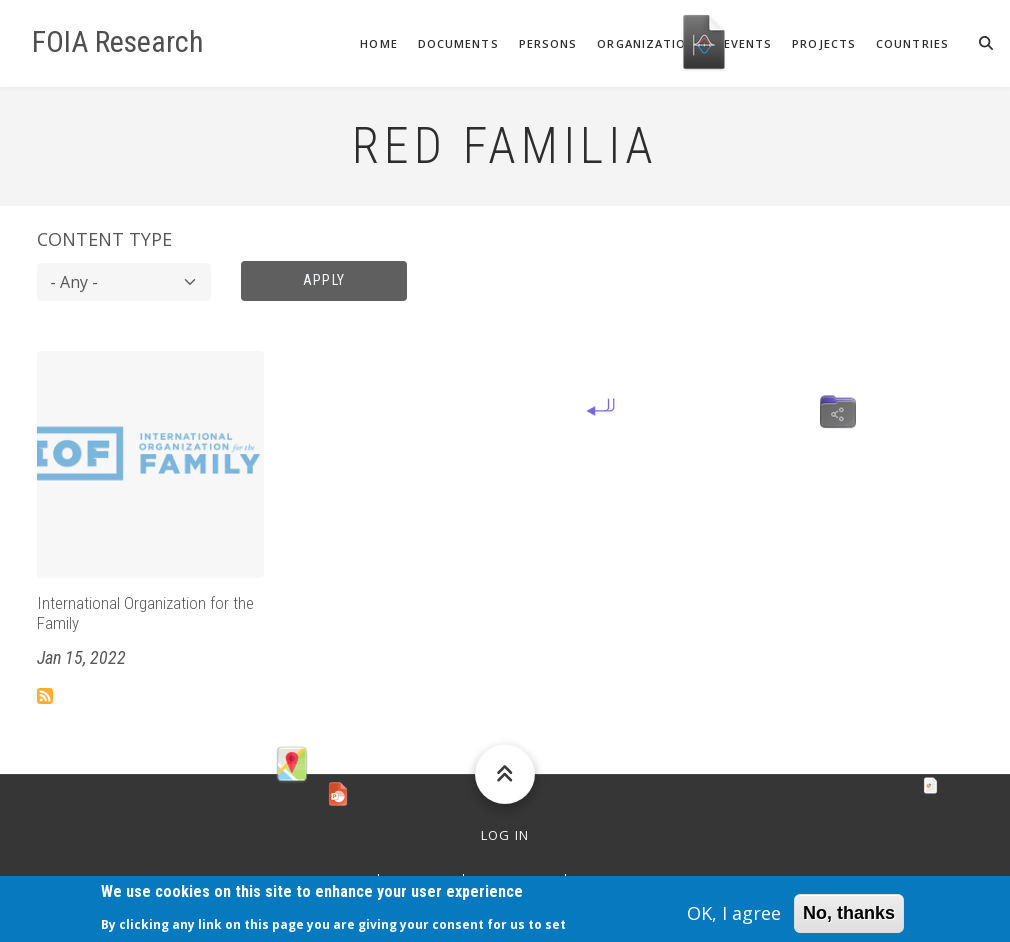  I want to click on open your public shared folder, so click(838, 411).